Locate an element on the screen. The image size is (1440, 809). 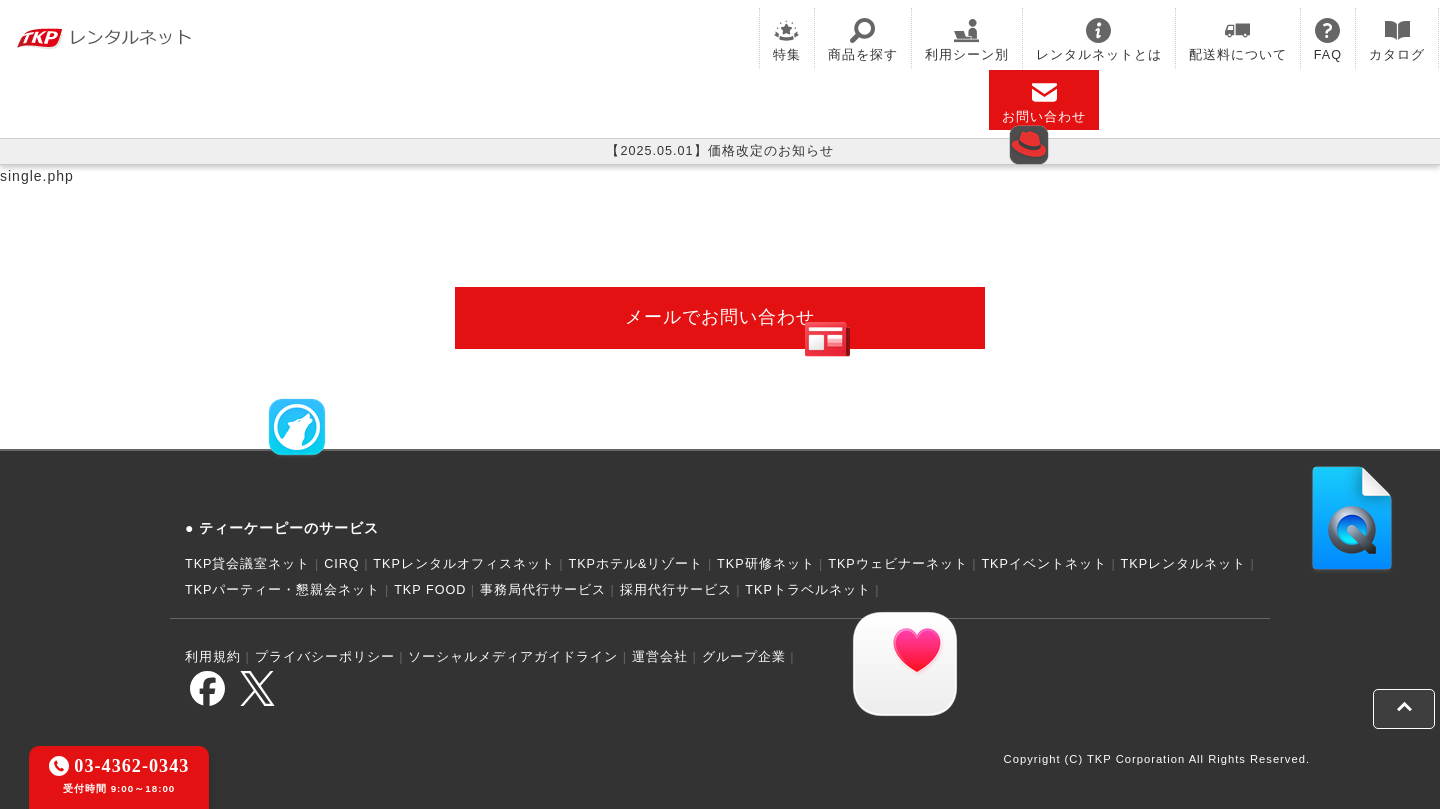
a generic video file is located at coordinates (1352, 520).